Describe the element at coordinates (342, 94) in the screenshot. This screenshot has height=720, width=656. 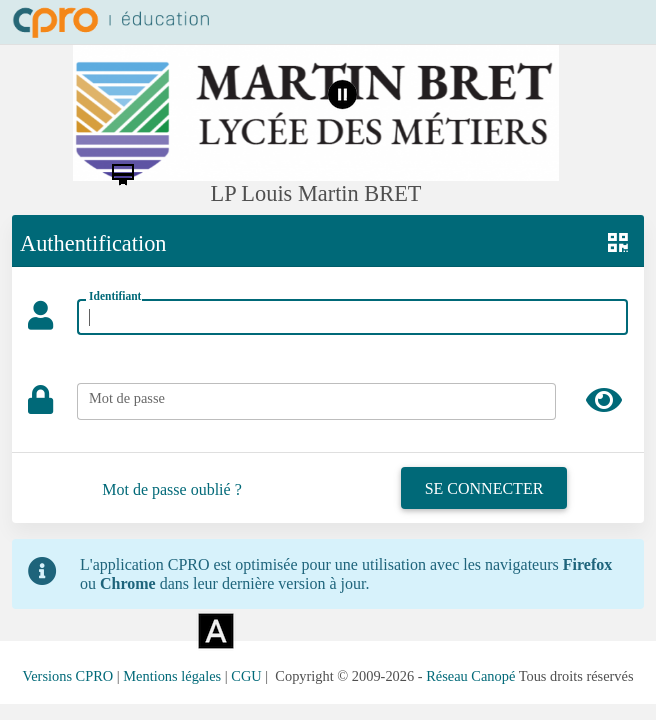
I see `pause media playback` at that location.